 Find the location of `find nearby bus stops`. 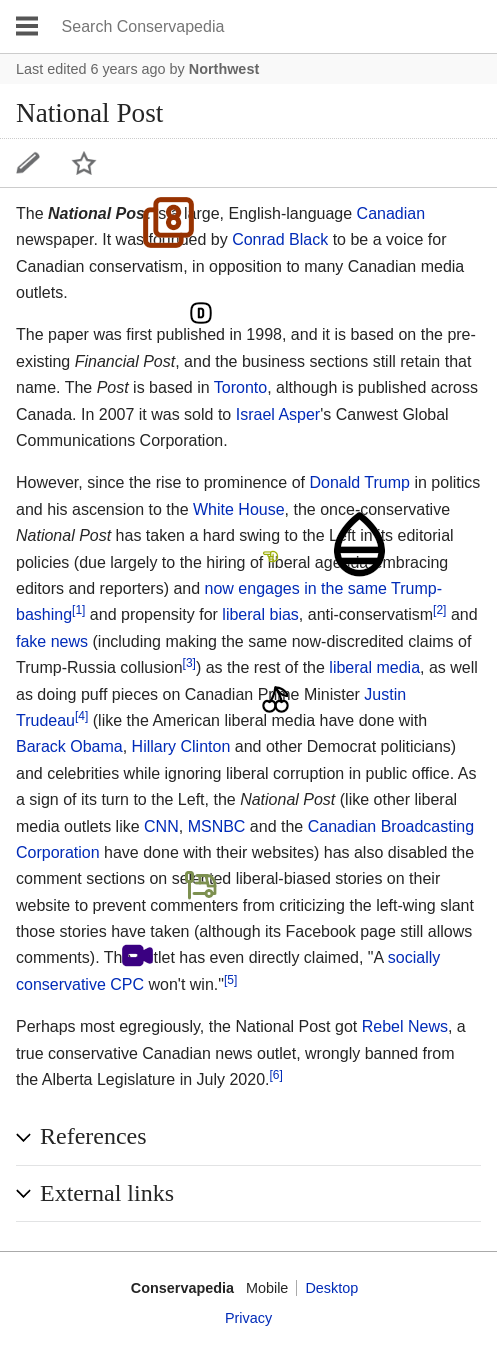

find nearby bus stops is located at coordinates (200, 886).